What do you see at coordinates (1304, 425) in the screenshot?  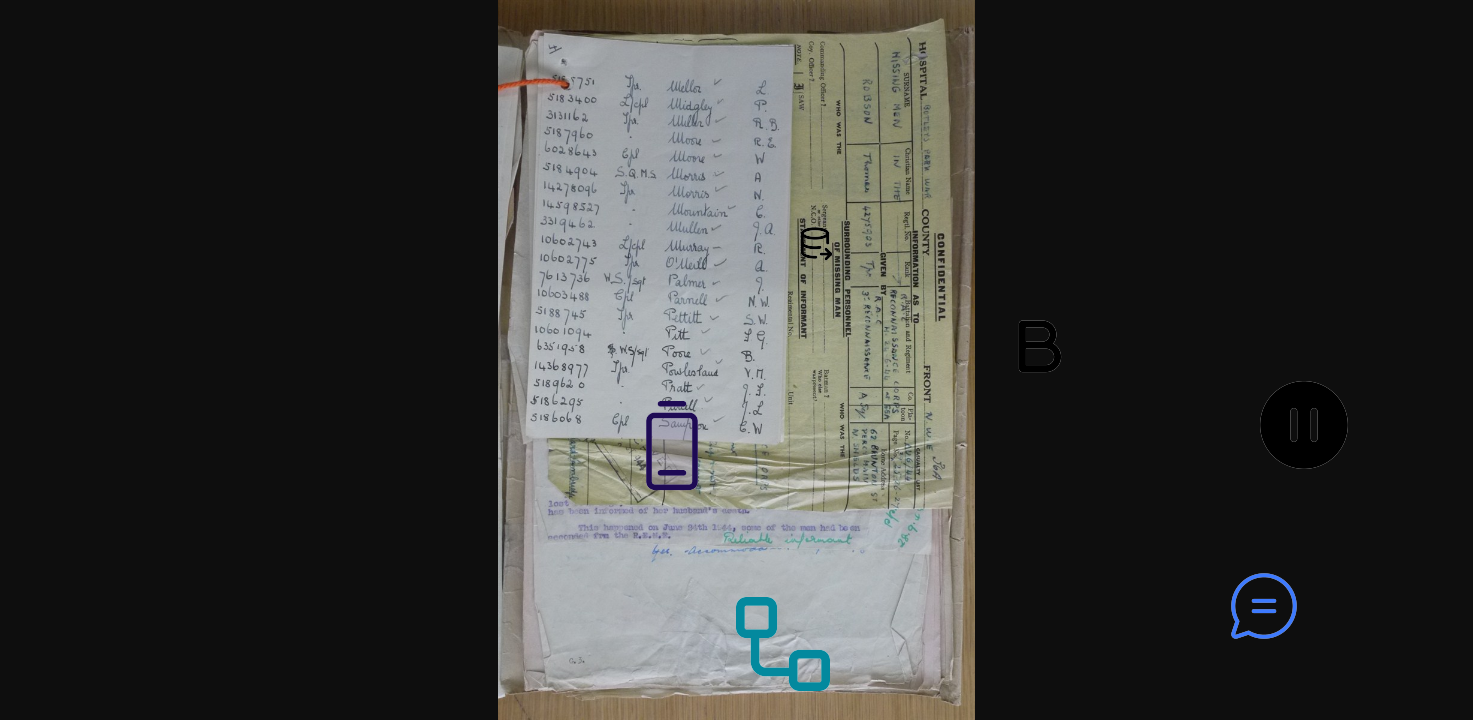 I see `pause media playback` at bounding box center [1304, 425].